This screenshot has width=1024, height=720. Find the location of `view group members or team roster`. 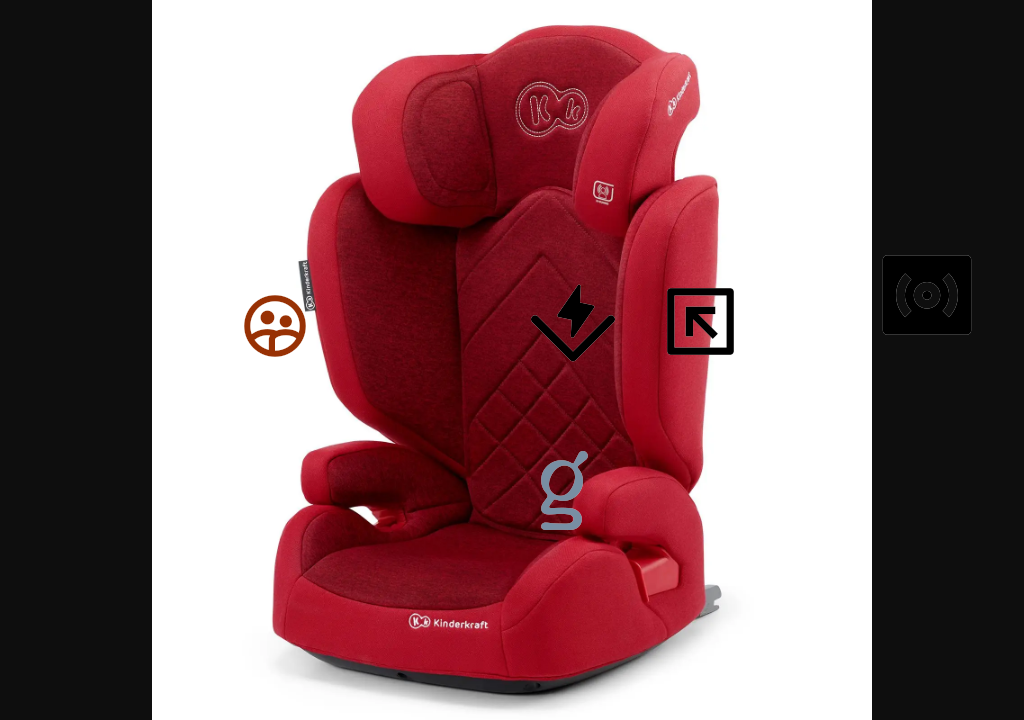

view group members or team roster is located at coordinates (275, 326).